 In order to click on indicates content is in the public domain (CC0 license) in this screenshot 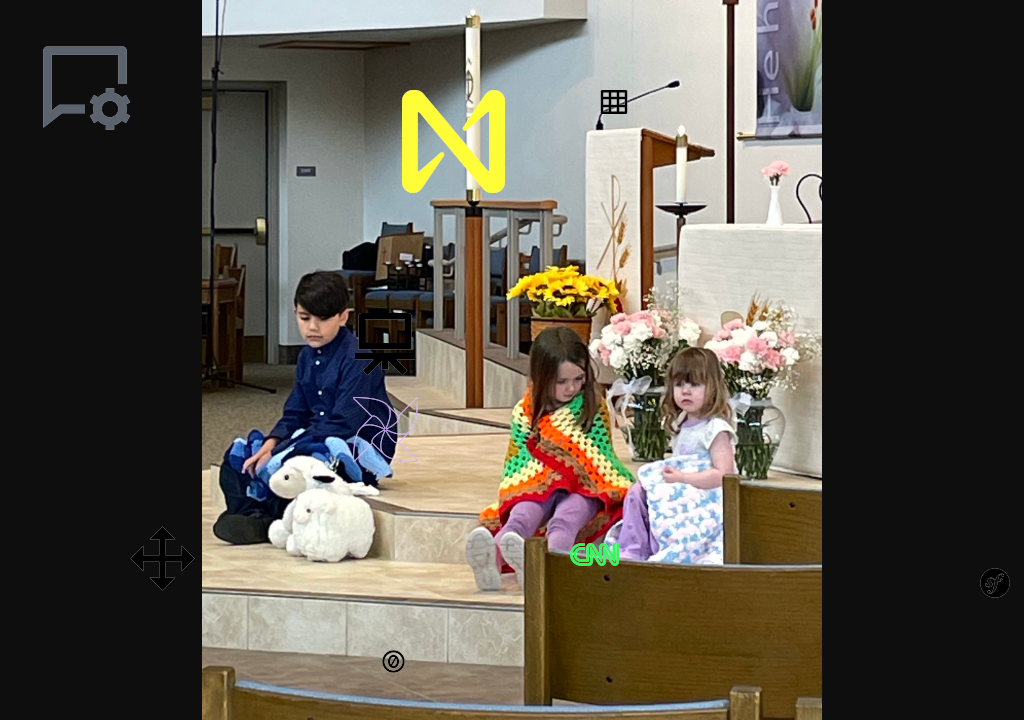, I will do `click(393, 661)`.